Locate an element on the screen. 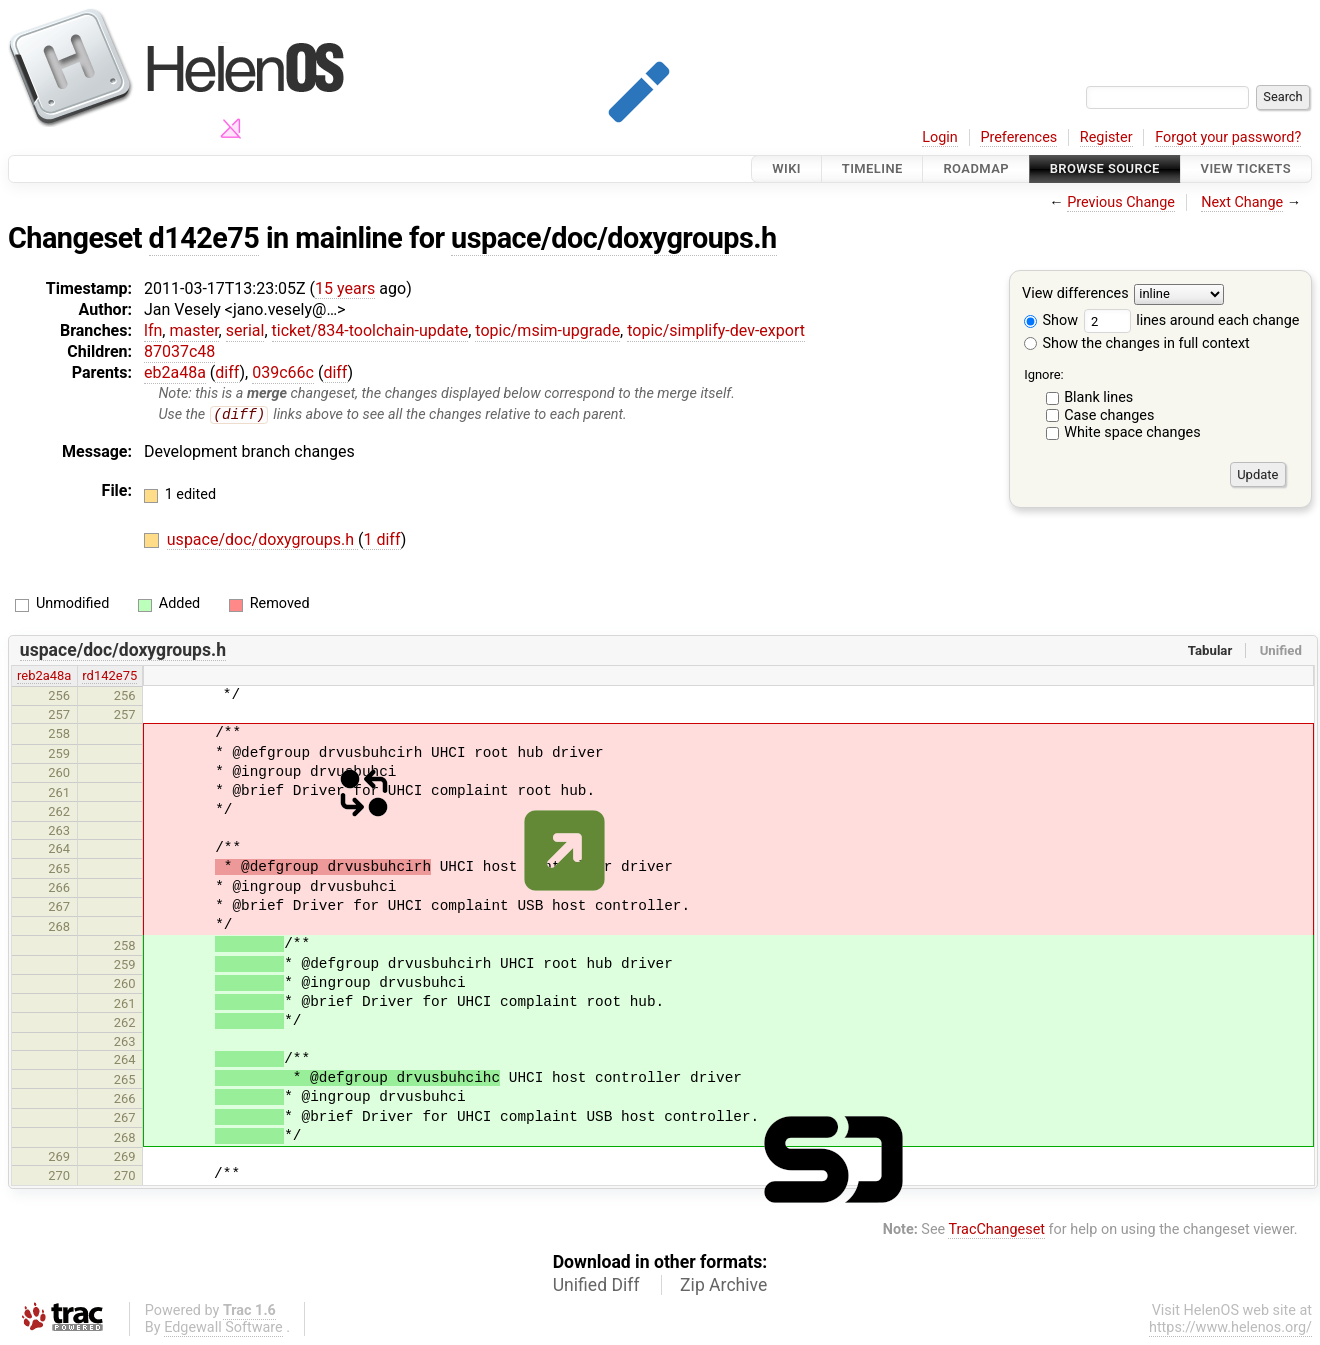  transform or convert between formats is located at coordinates (364, 793).